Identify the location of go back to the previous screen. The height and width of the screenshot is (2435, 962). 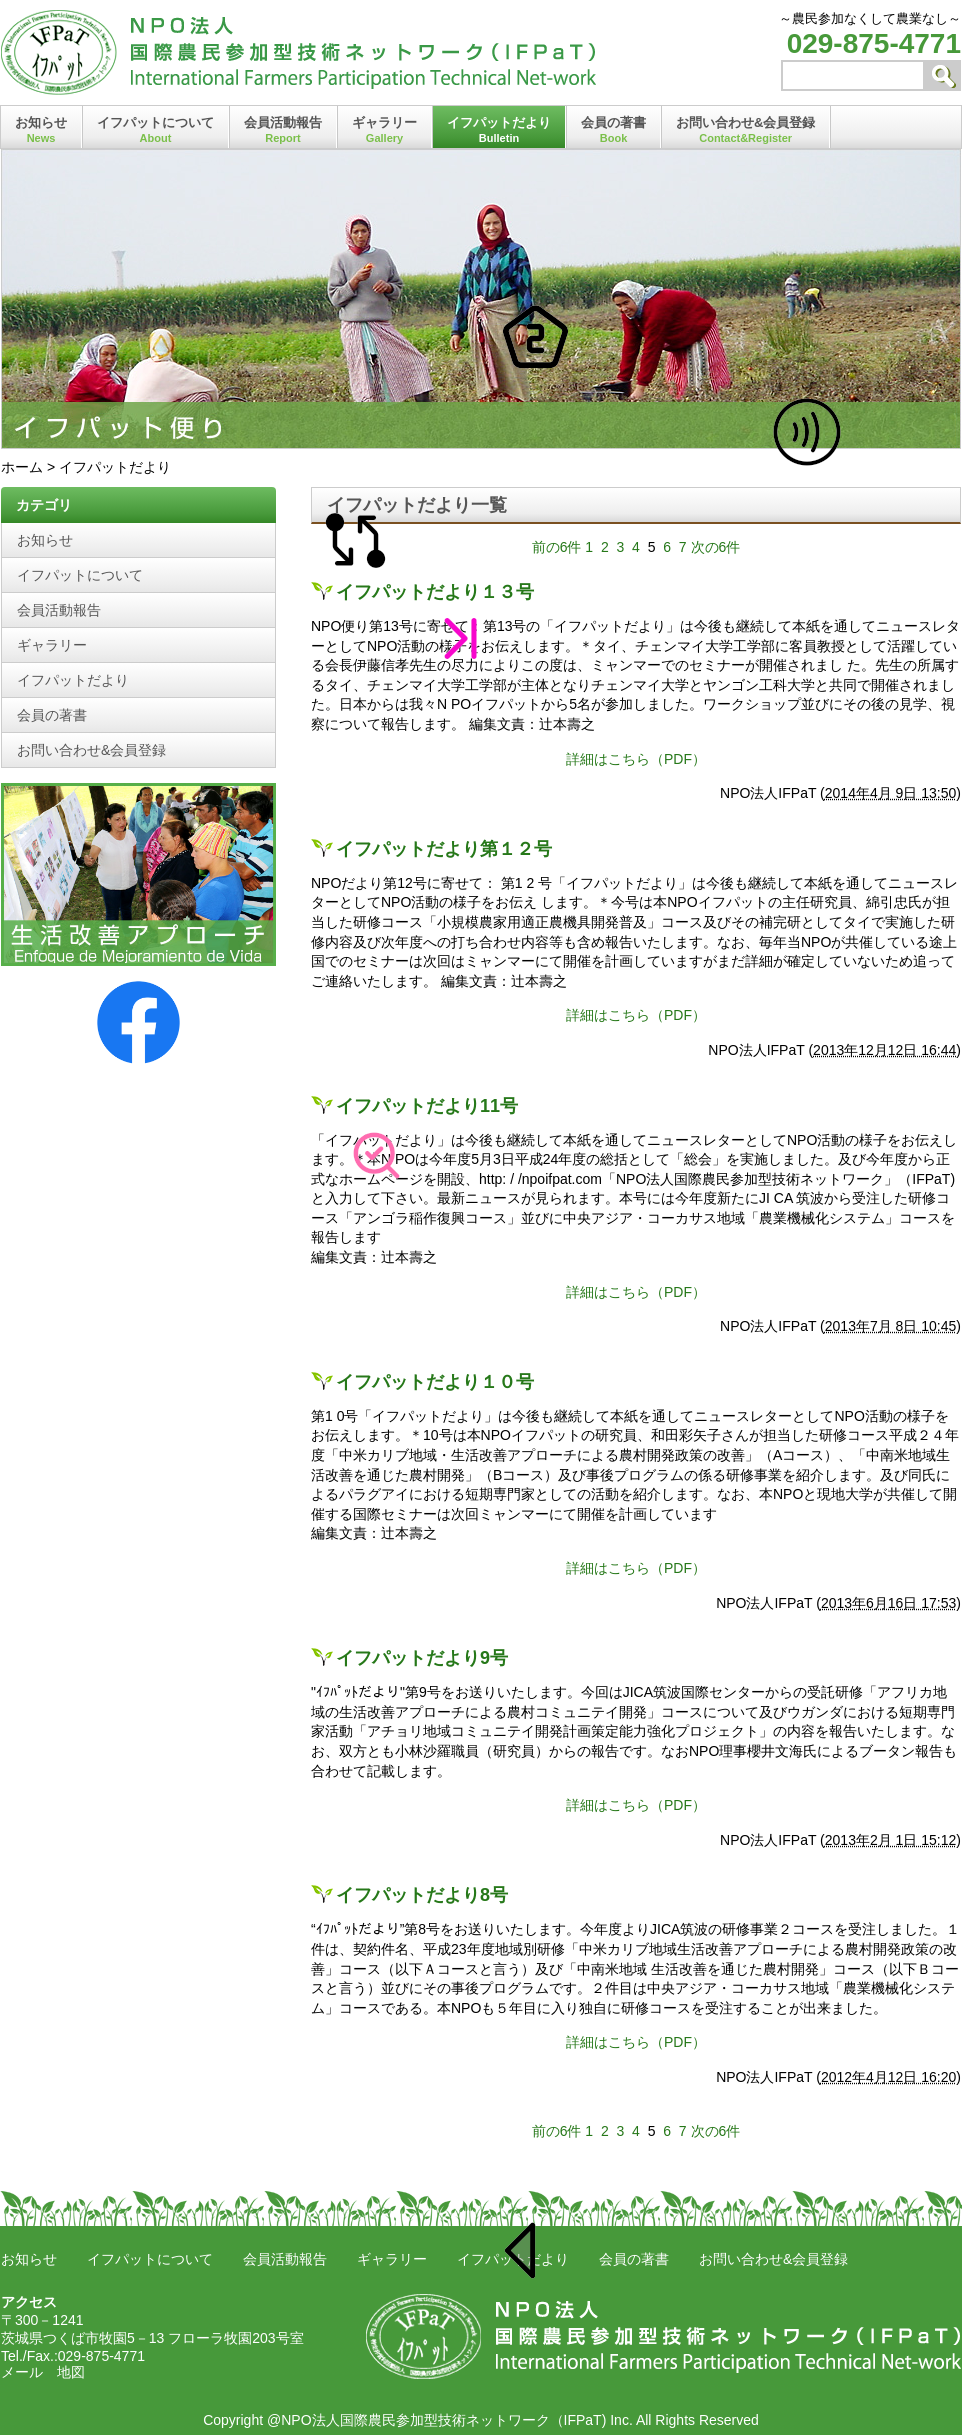
(522, 2250).